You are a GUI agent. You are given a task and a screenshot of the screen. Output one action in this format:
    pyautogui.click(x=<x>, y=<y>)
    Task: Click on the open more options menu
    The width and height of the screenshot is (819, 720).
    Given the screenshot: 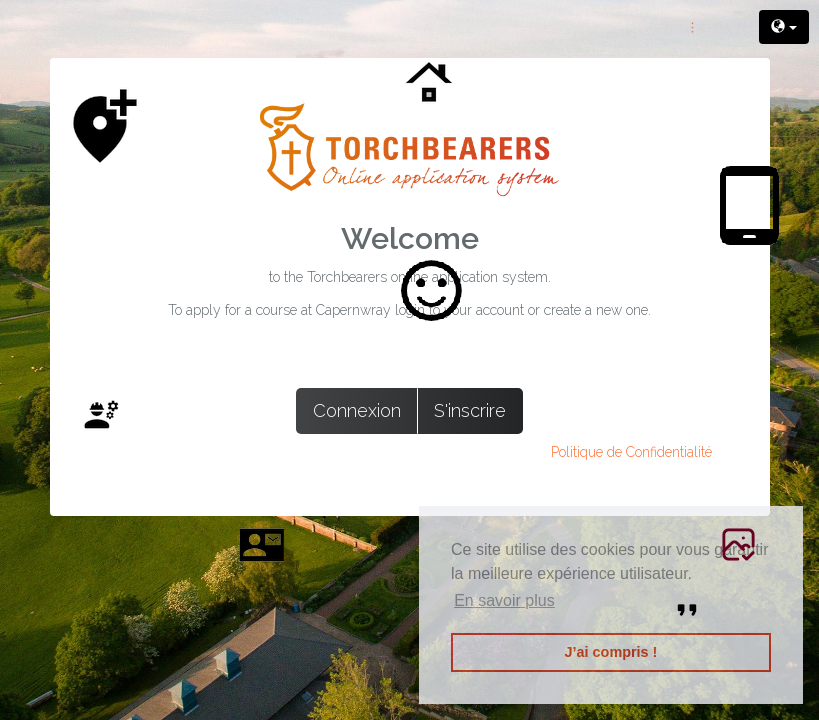 What is the action you would take?
    pyautogui.click(x=692, y=27)
    